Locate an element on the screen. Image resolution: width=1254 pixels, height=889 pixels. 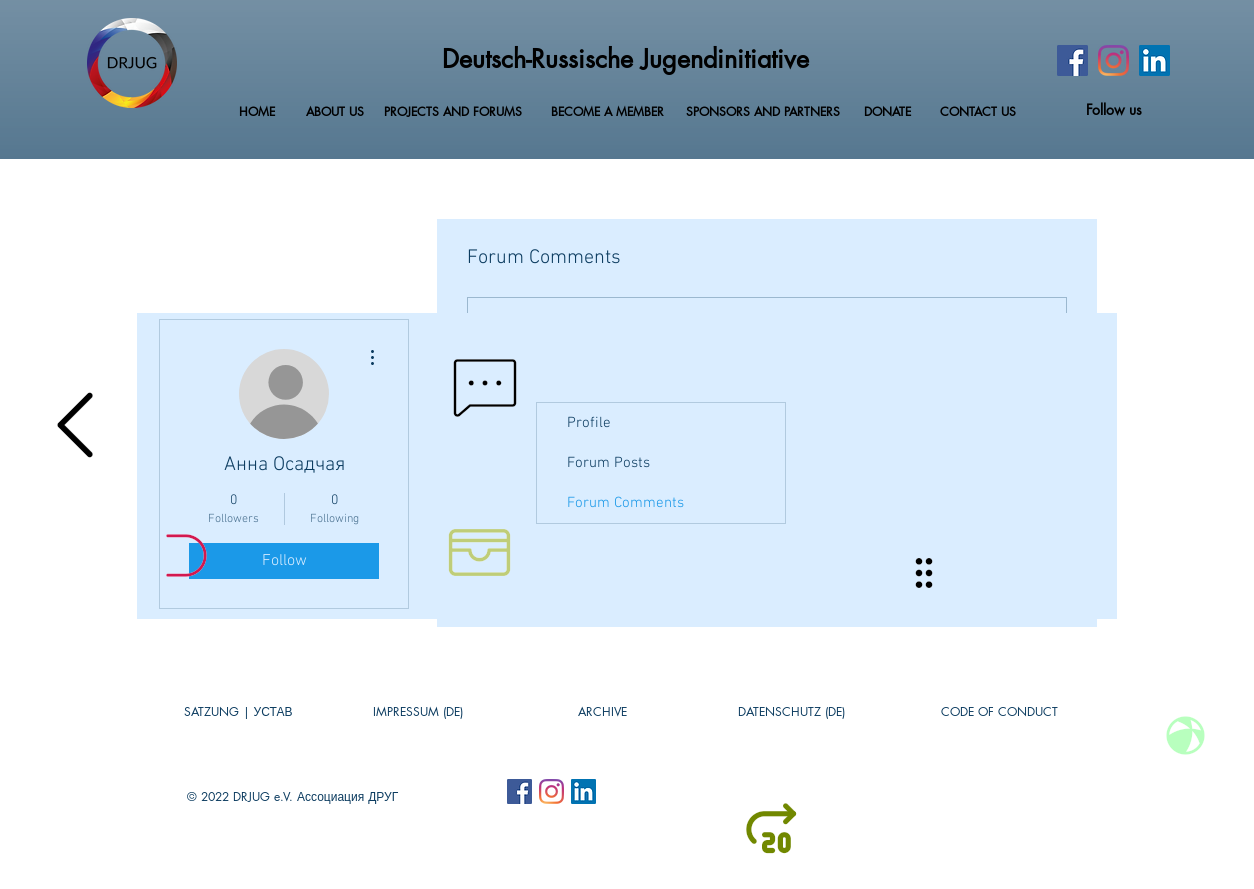
access your wallet or payment cards is located at coordinates (479, 552).